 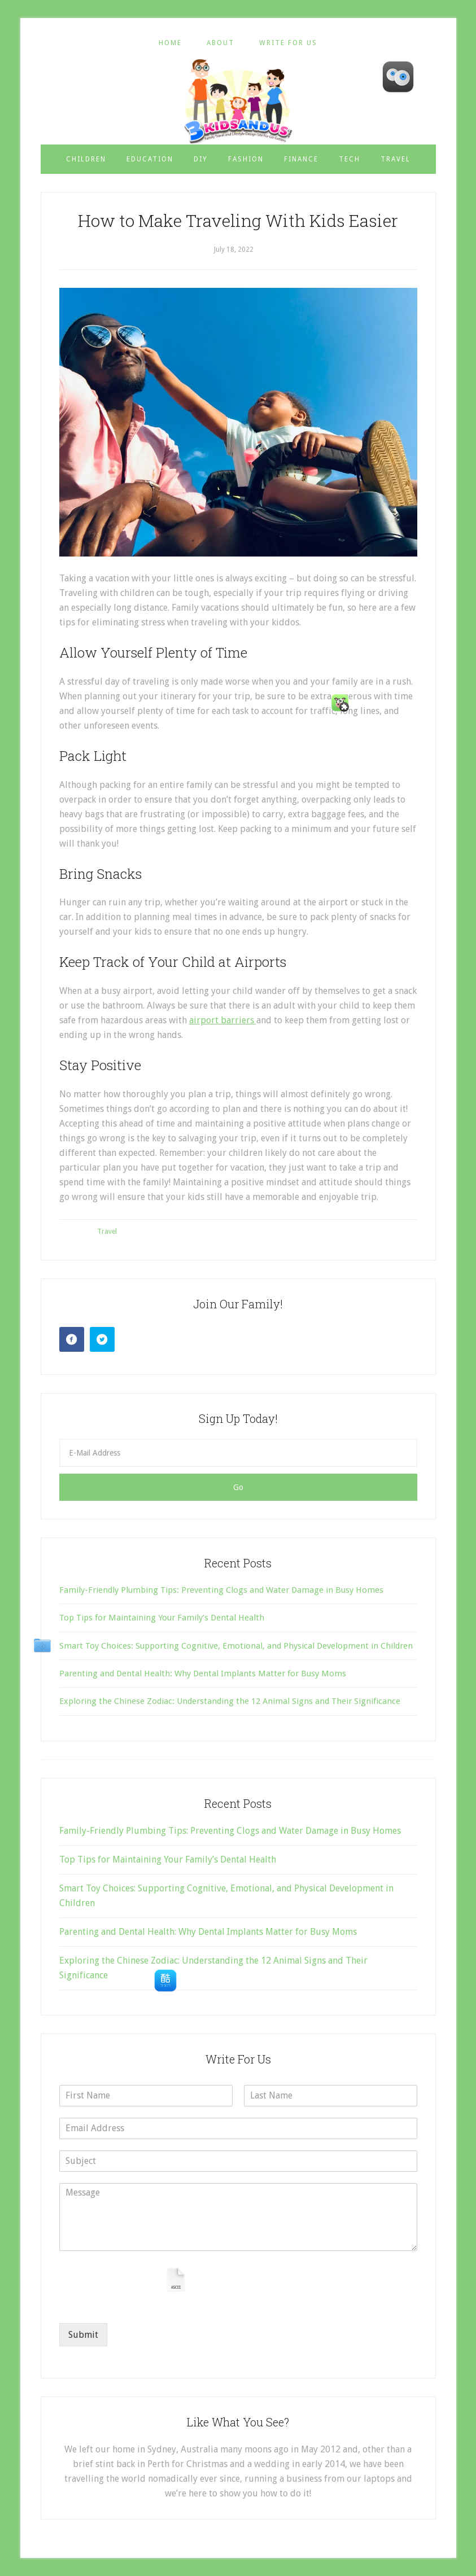 I want to click on open IBus Chewing input method settings, so click(x=165, y=1981).